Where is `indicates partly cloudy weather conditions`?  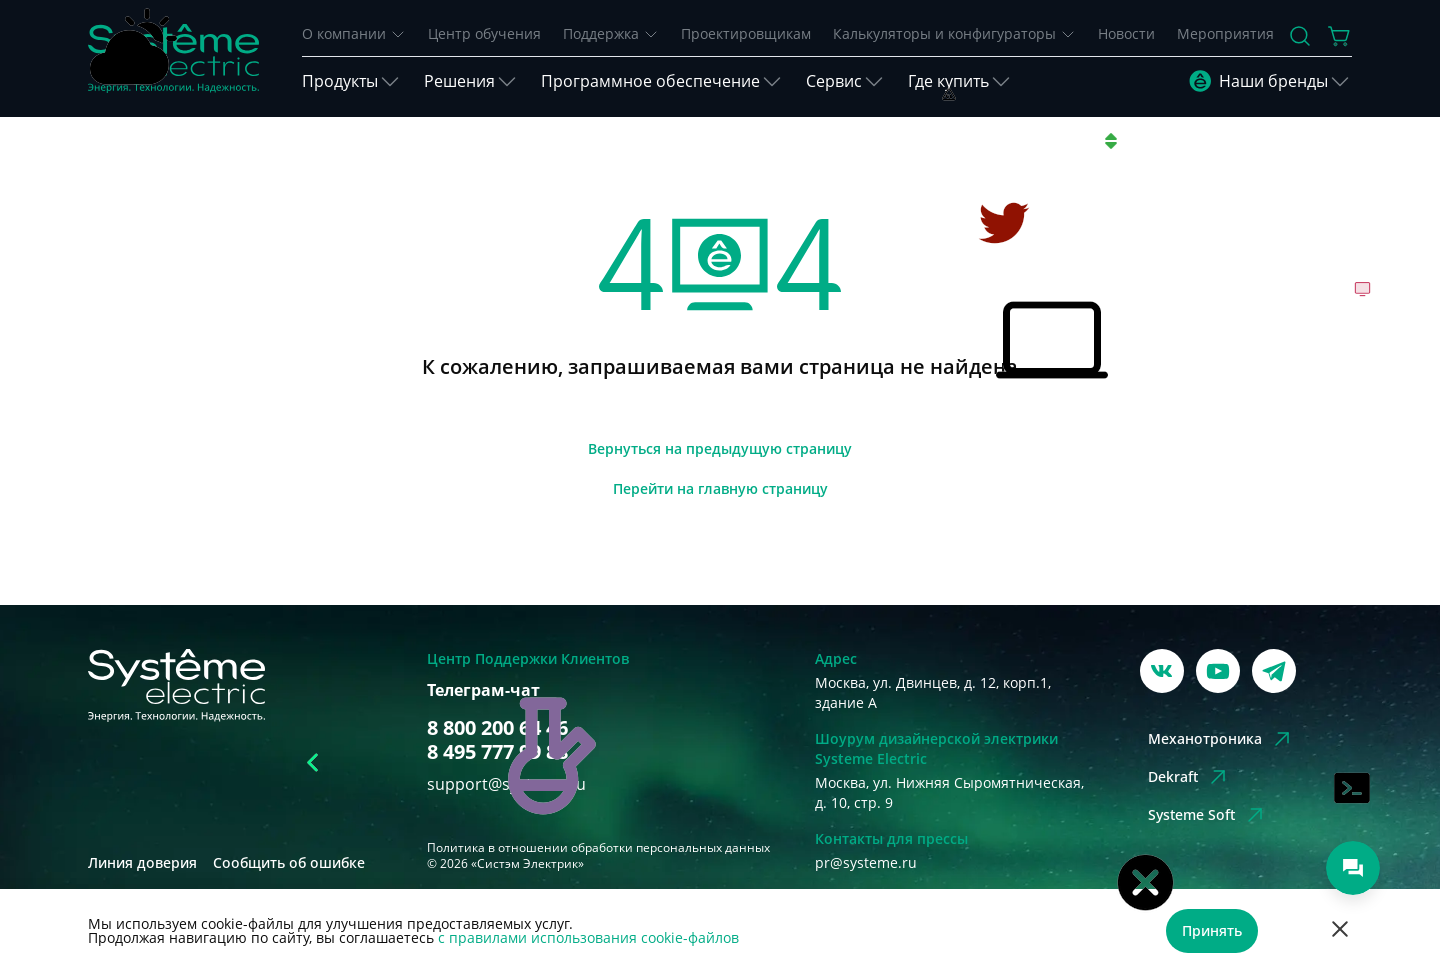
indicates partly cloudy weather conditions is located at coordinates (133, 46).